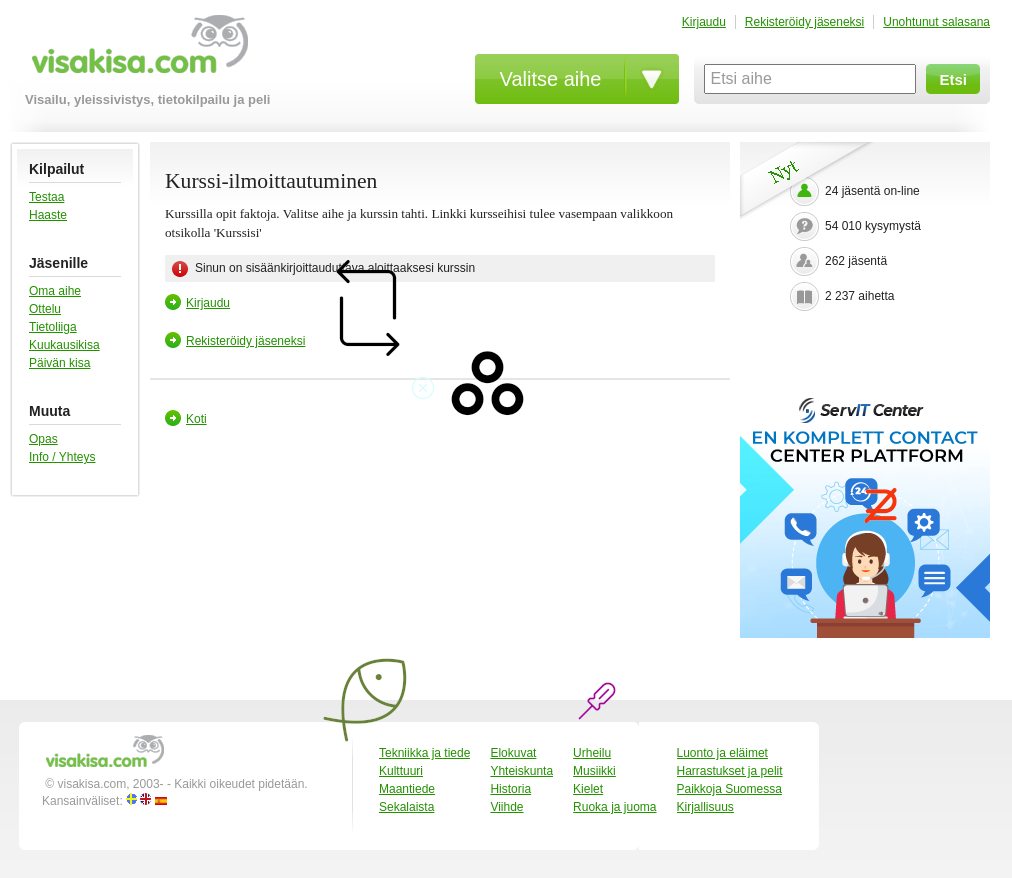  Describe the element at coordinates (880, 505) in the screenshot. I see `indicates "not a superset of" in mathematical notation` at that location.